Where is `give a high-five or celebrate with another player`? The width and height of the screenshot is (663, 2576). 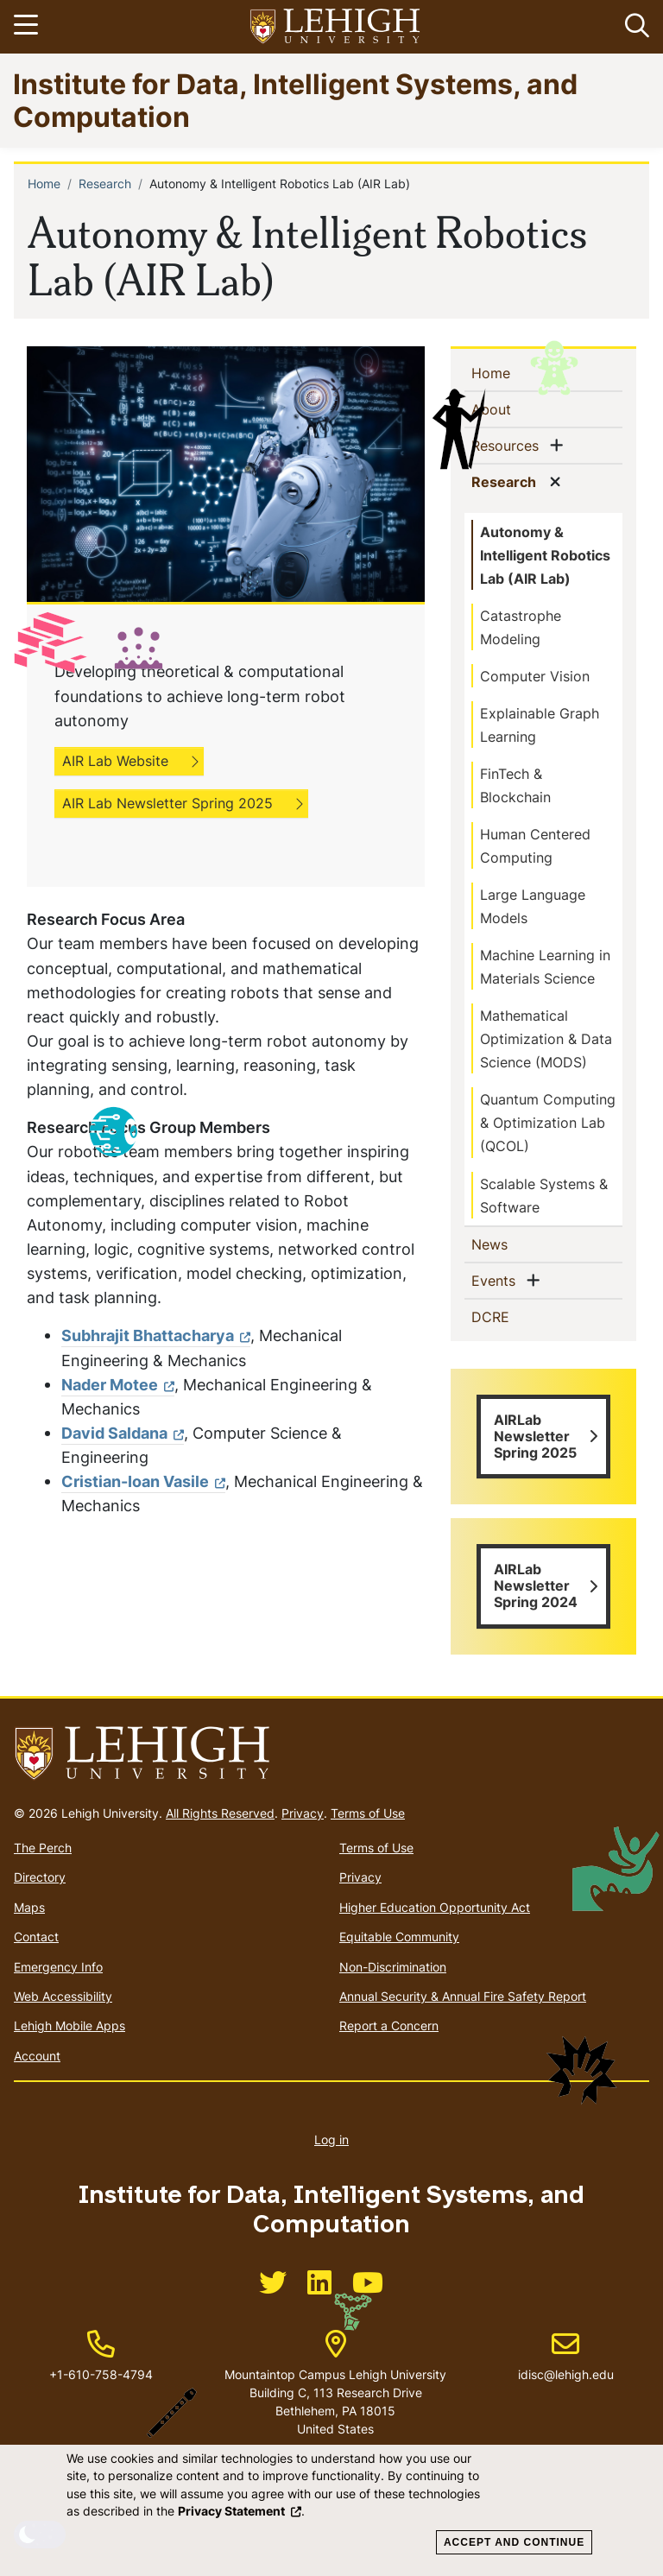 give a high-five or celebrate with another player is located at coordinates (581, 2071).